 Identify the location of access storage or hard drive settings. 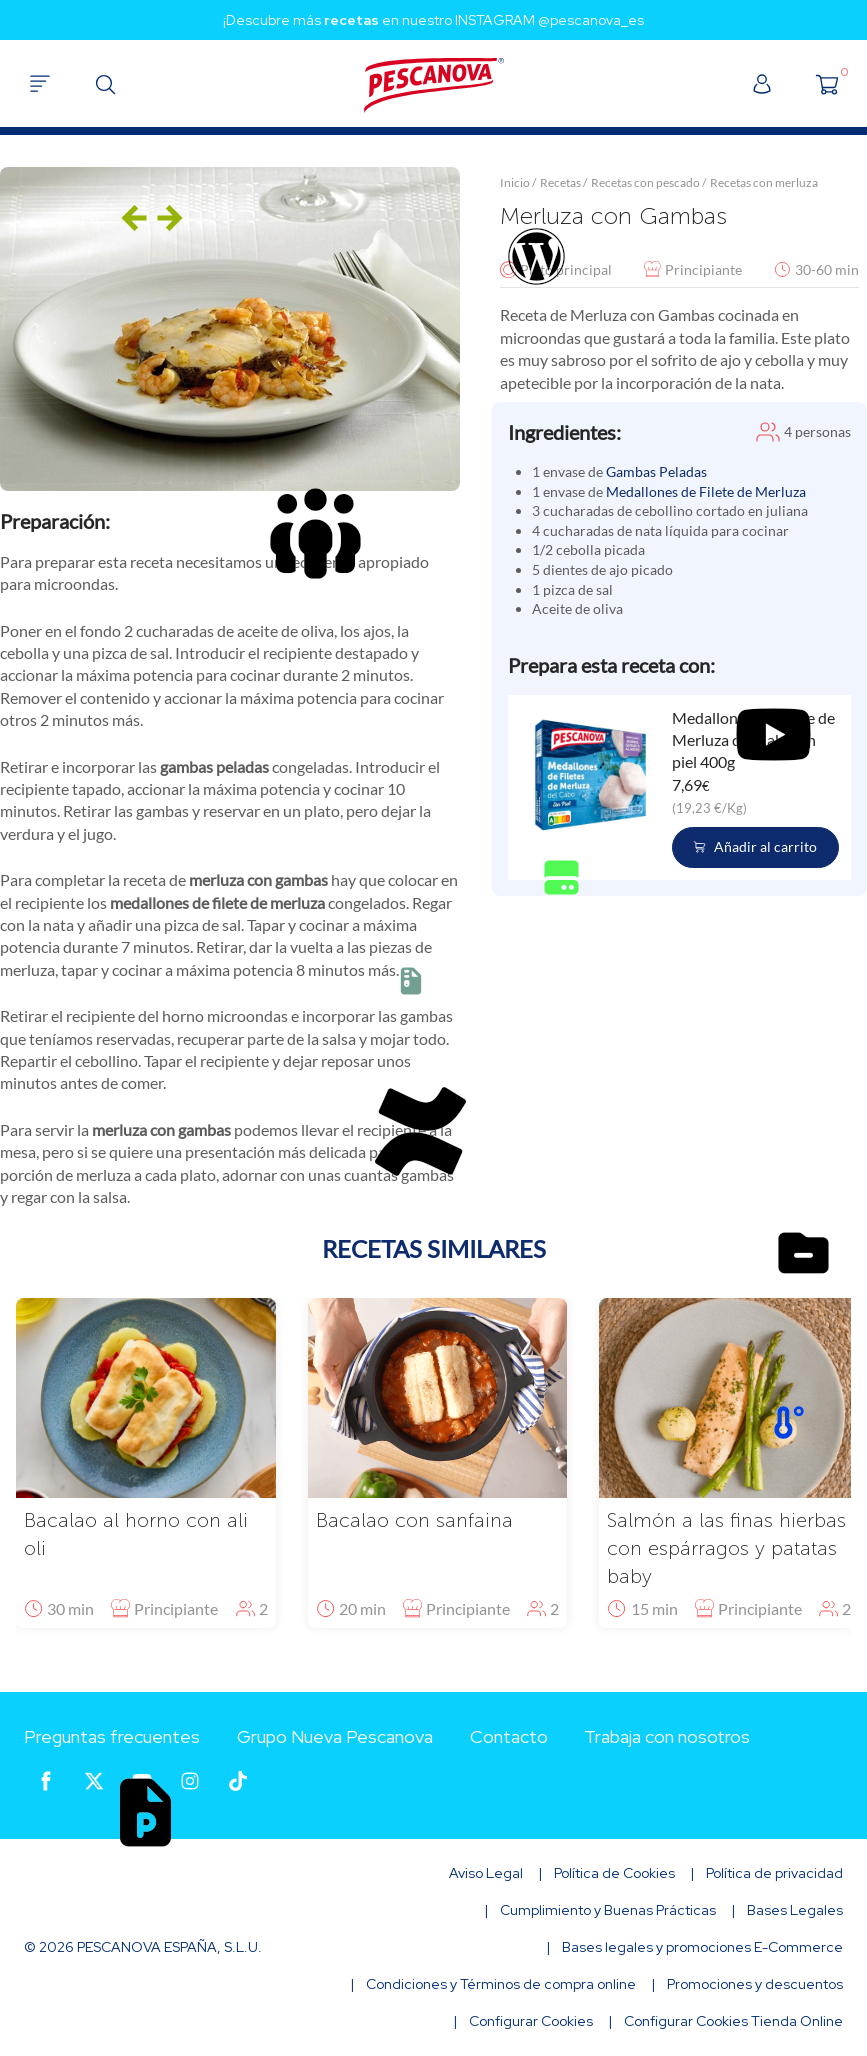
(561, 877).